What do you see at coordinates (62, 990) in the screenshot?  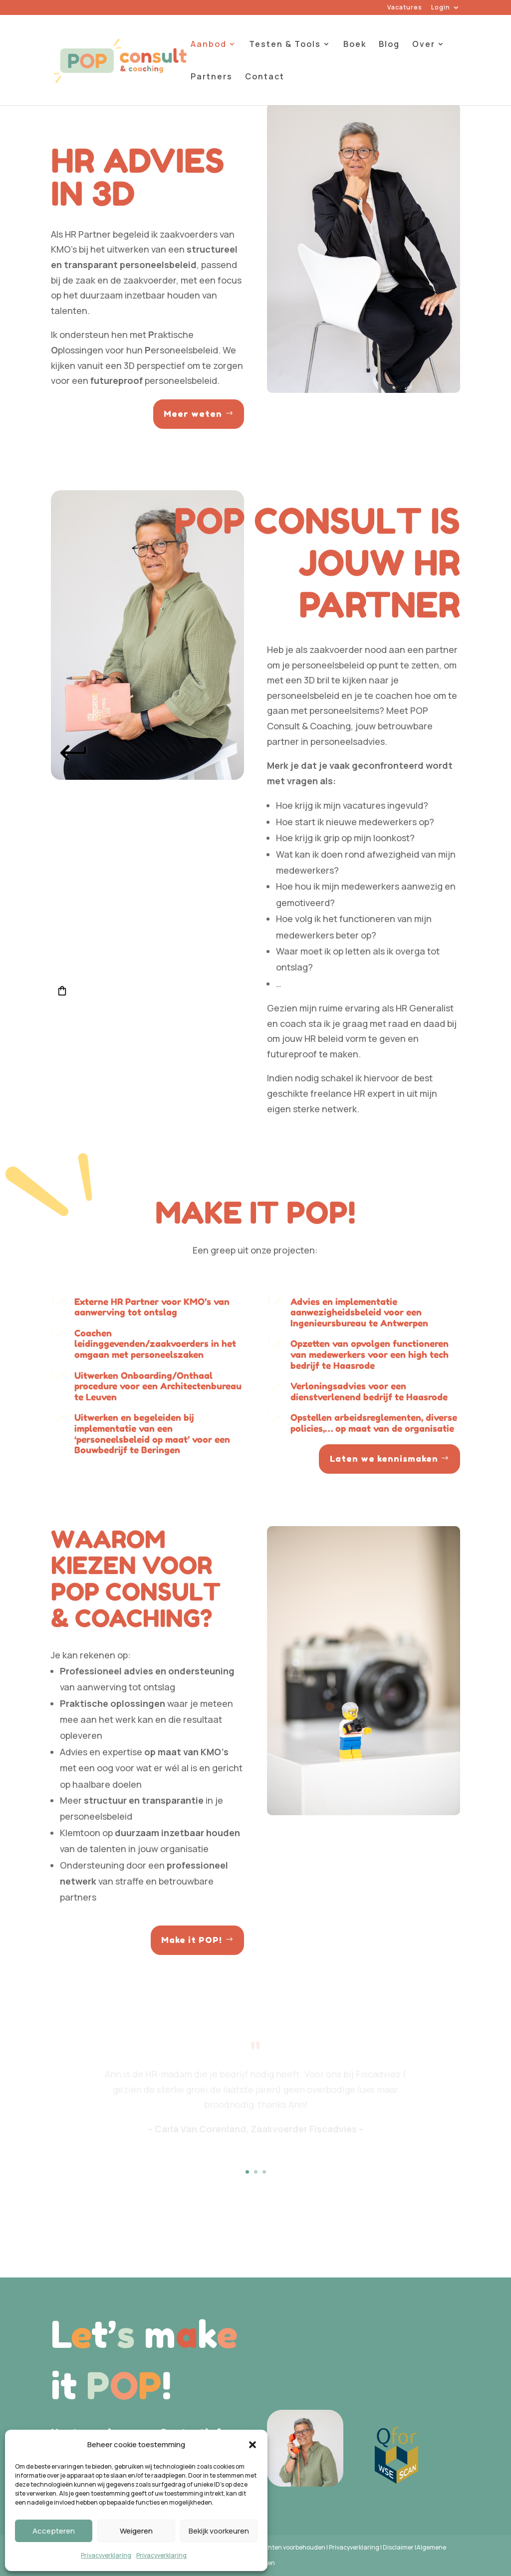 I see `view your shopping cart` at bounding box center [62, 990].